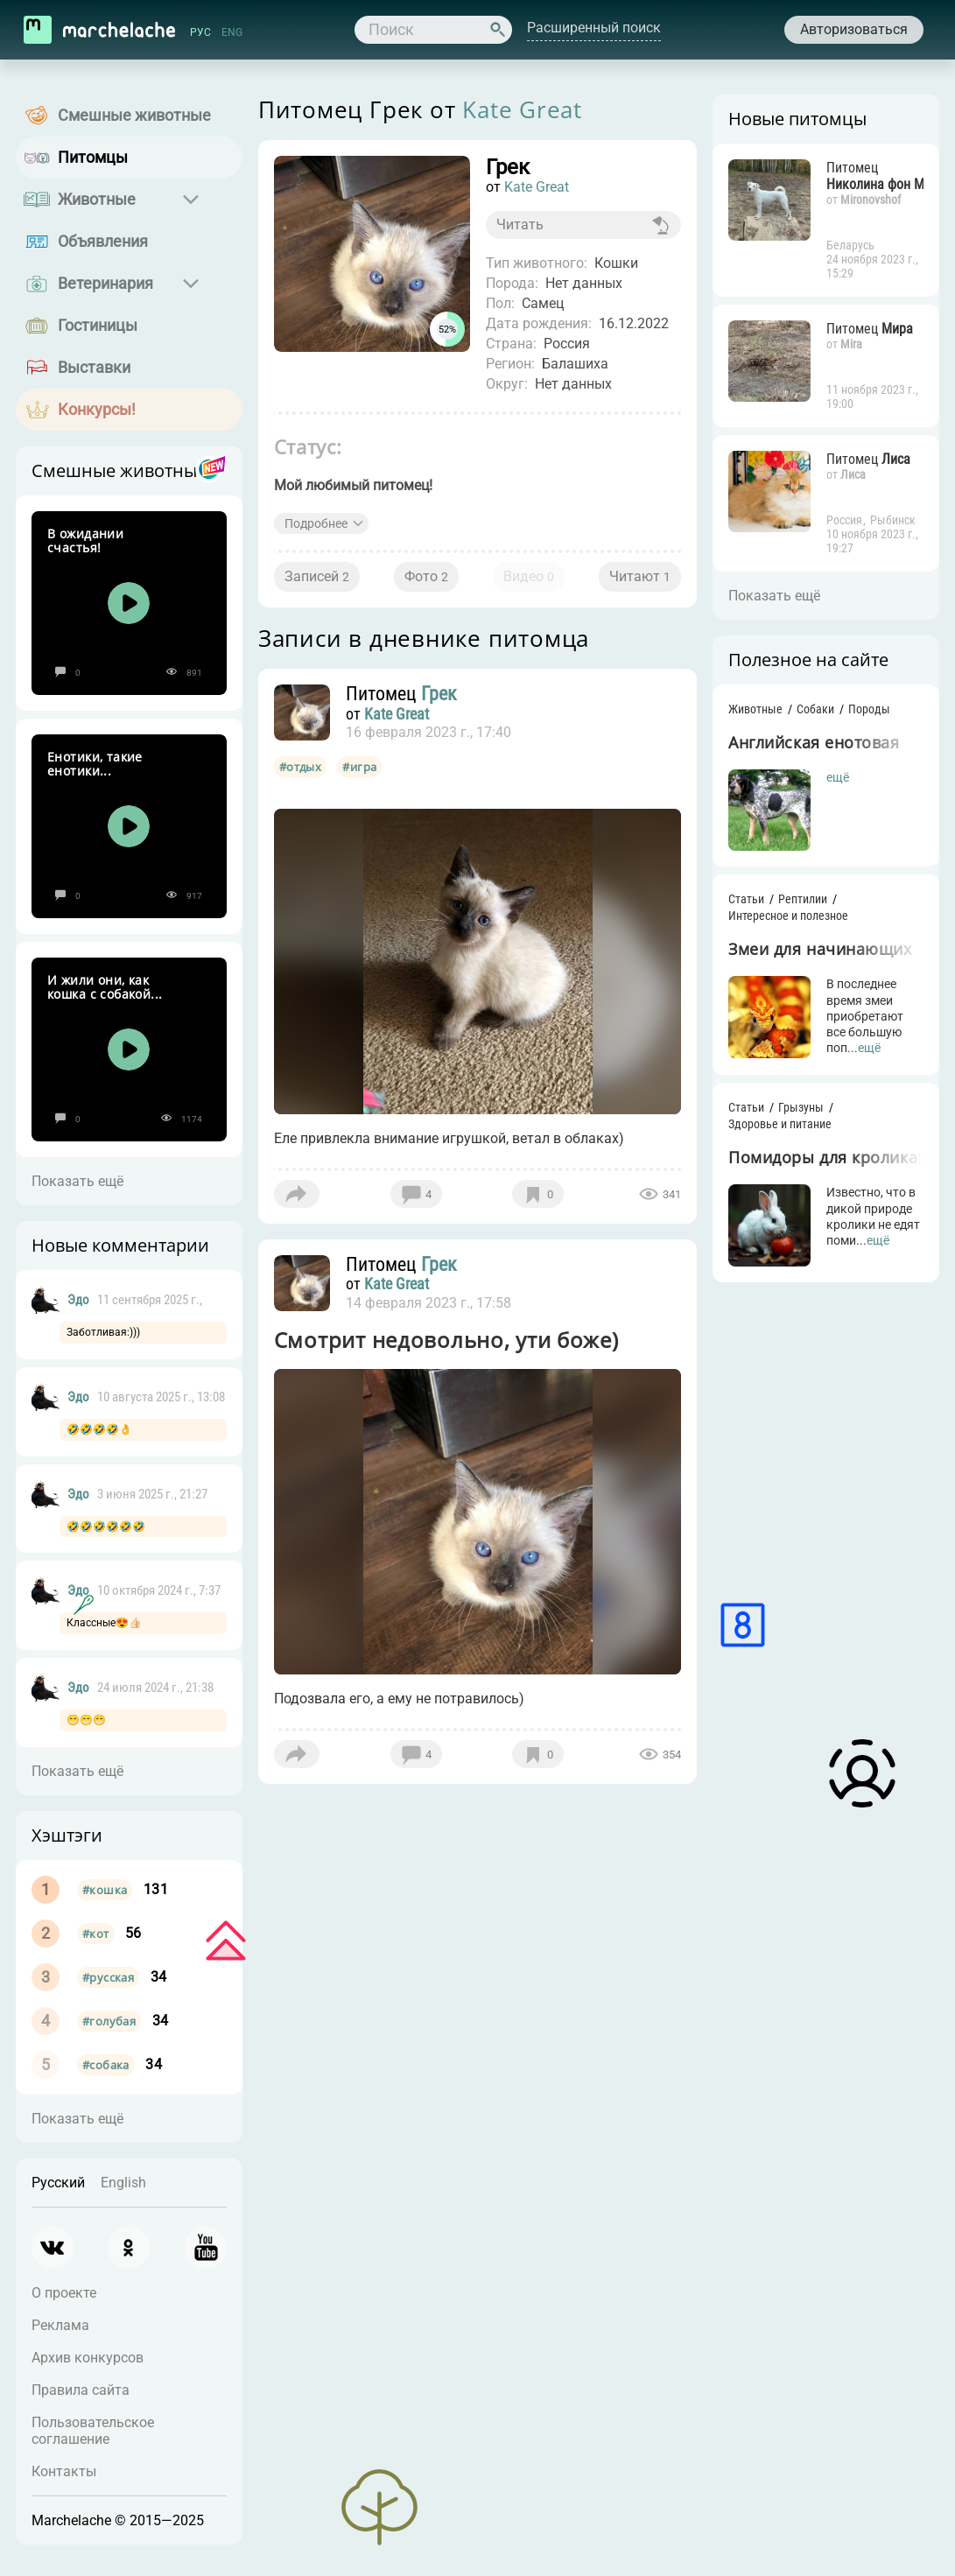 Image resolution: width=955 pixels, height=2576 pixels. What do you see at coordinates (226, 1942) in the screenshot?
I see `collapse or minimize content` at bounding box center [226, 1942].